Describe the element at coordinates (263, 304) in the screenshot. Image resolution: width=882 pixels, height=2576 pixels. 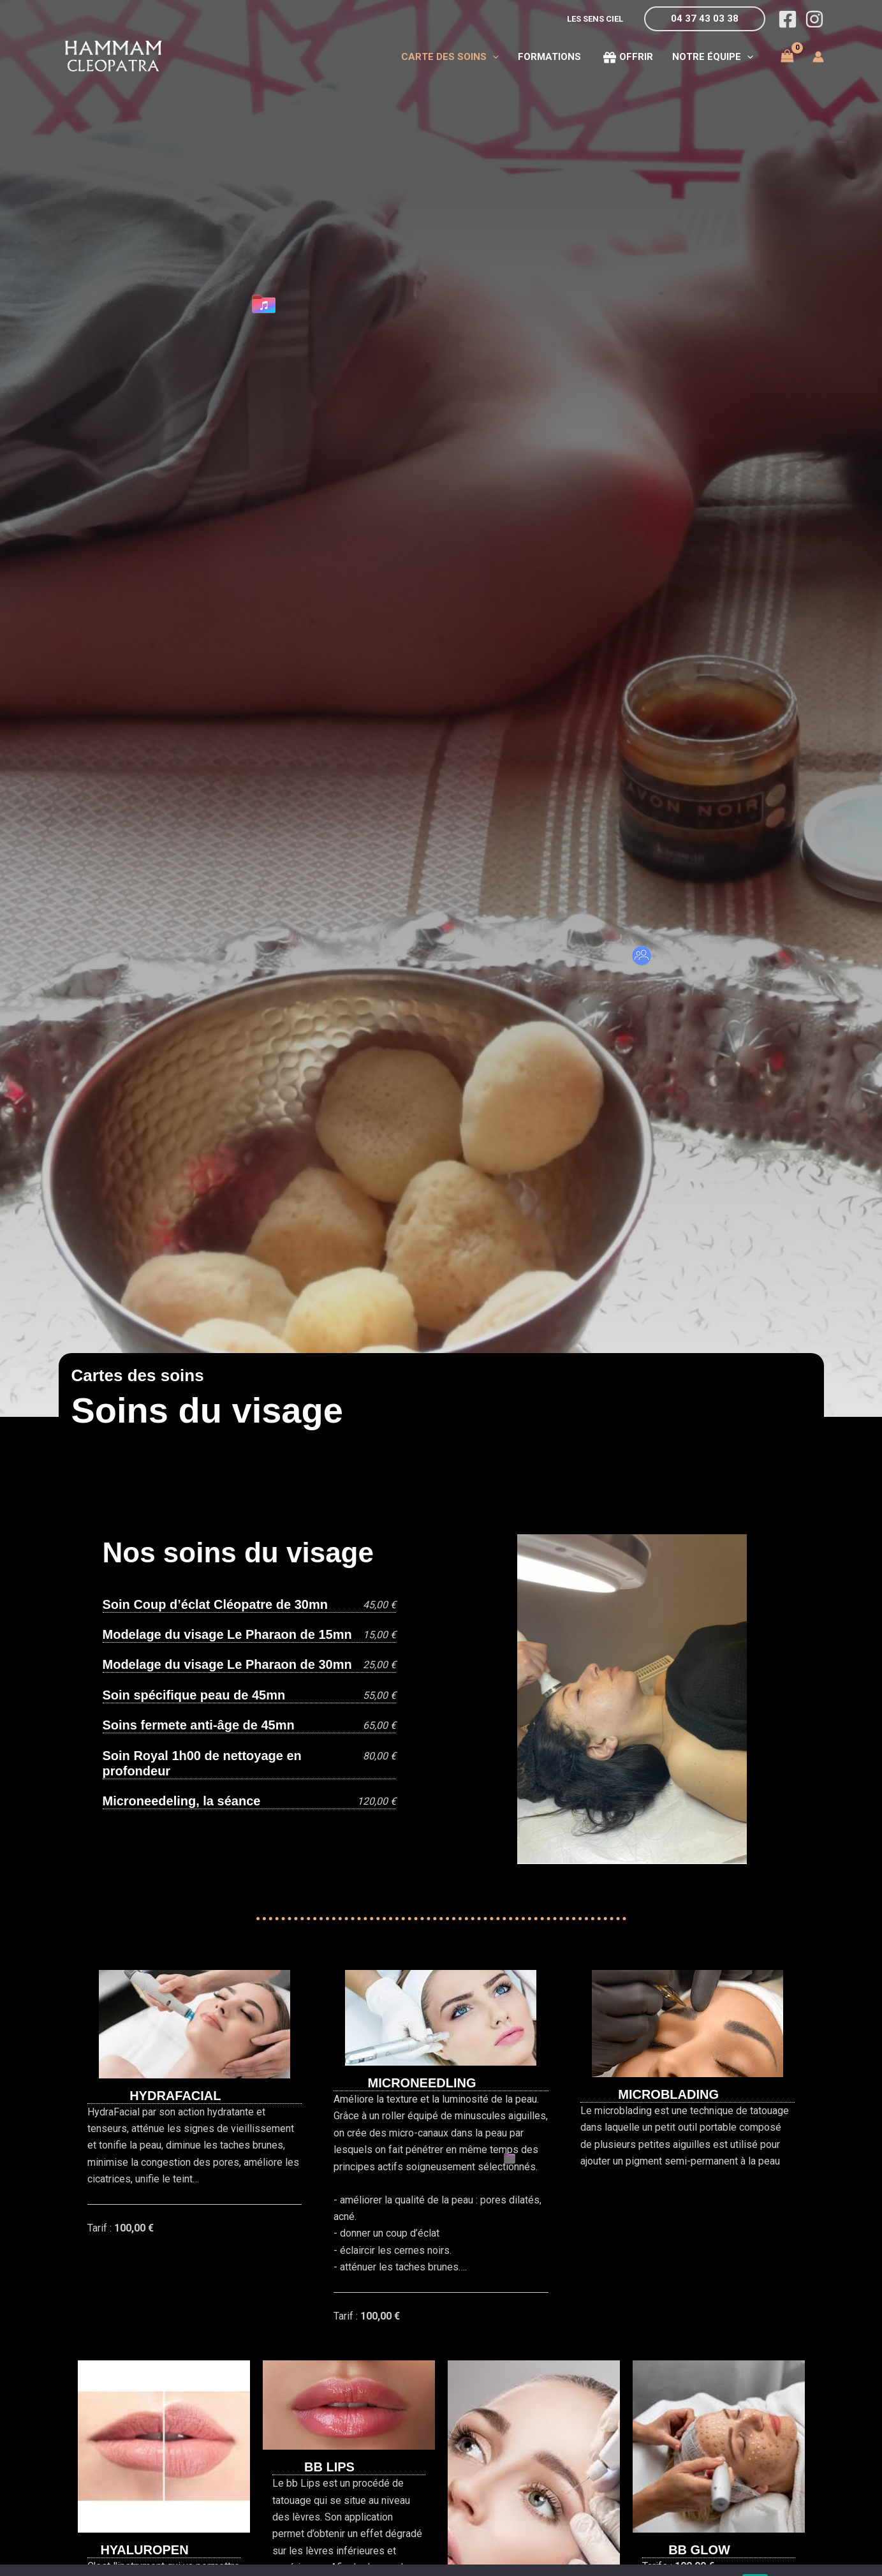
I see `open apple music folder` at that location.